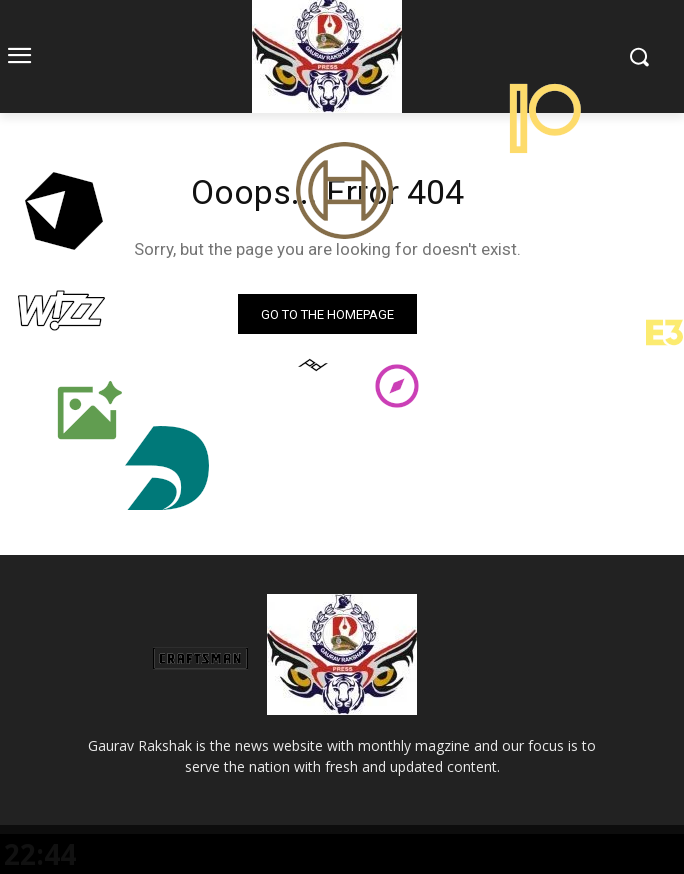  What do you see at coordinates (200, 658) in the screenshot?
I see `craftsman brand logo` at bounding box center [200, 658].